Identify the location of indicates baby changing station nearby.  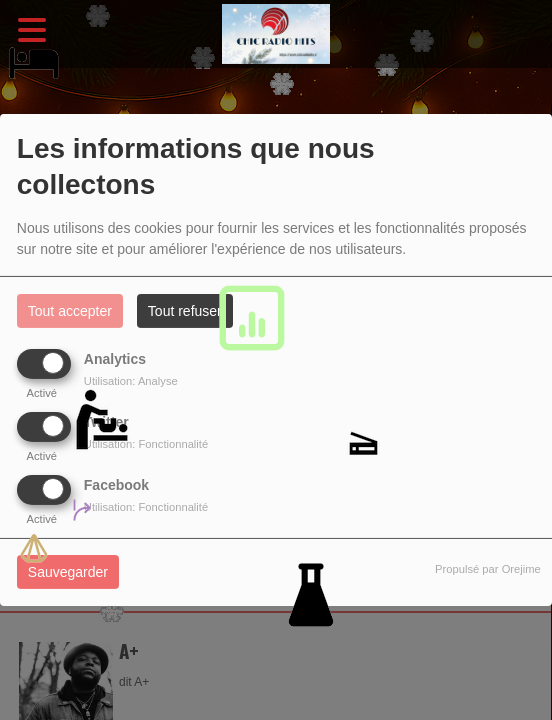
(102, 421).